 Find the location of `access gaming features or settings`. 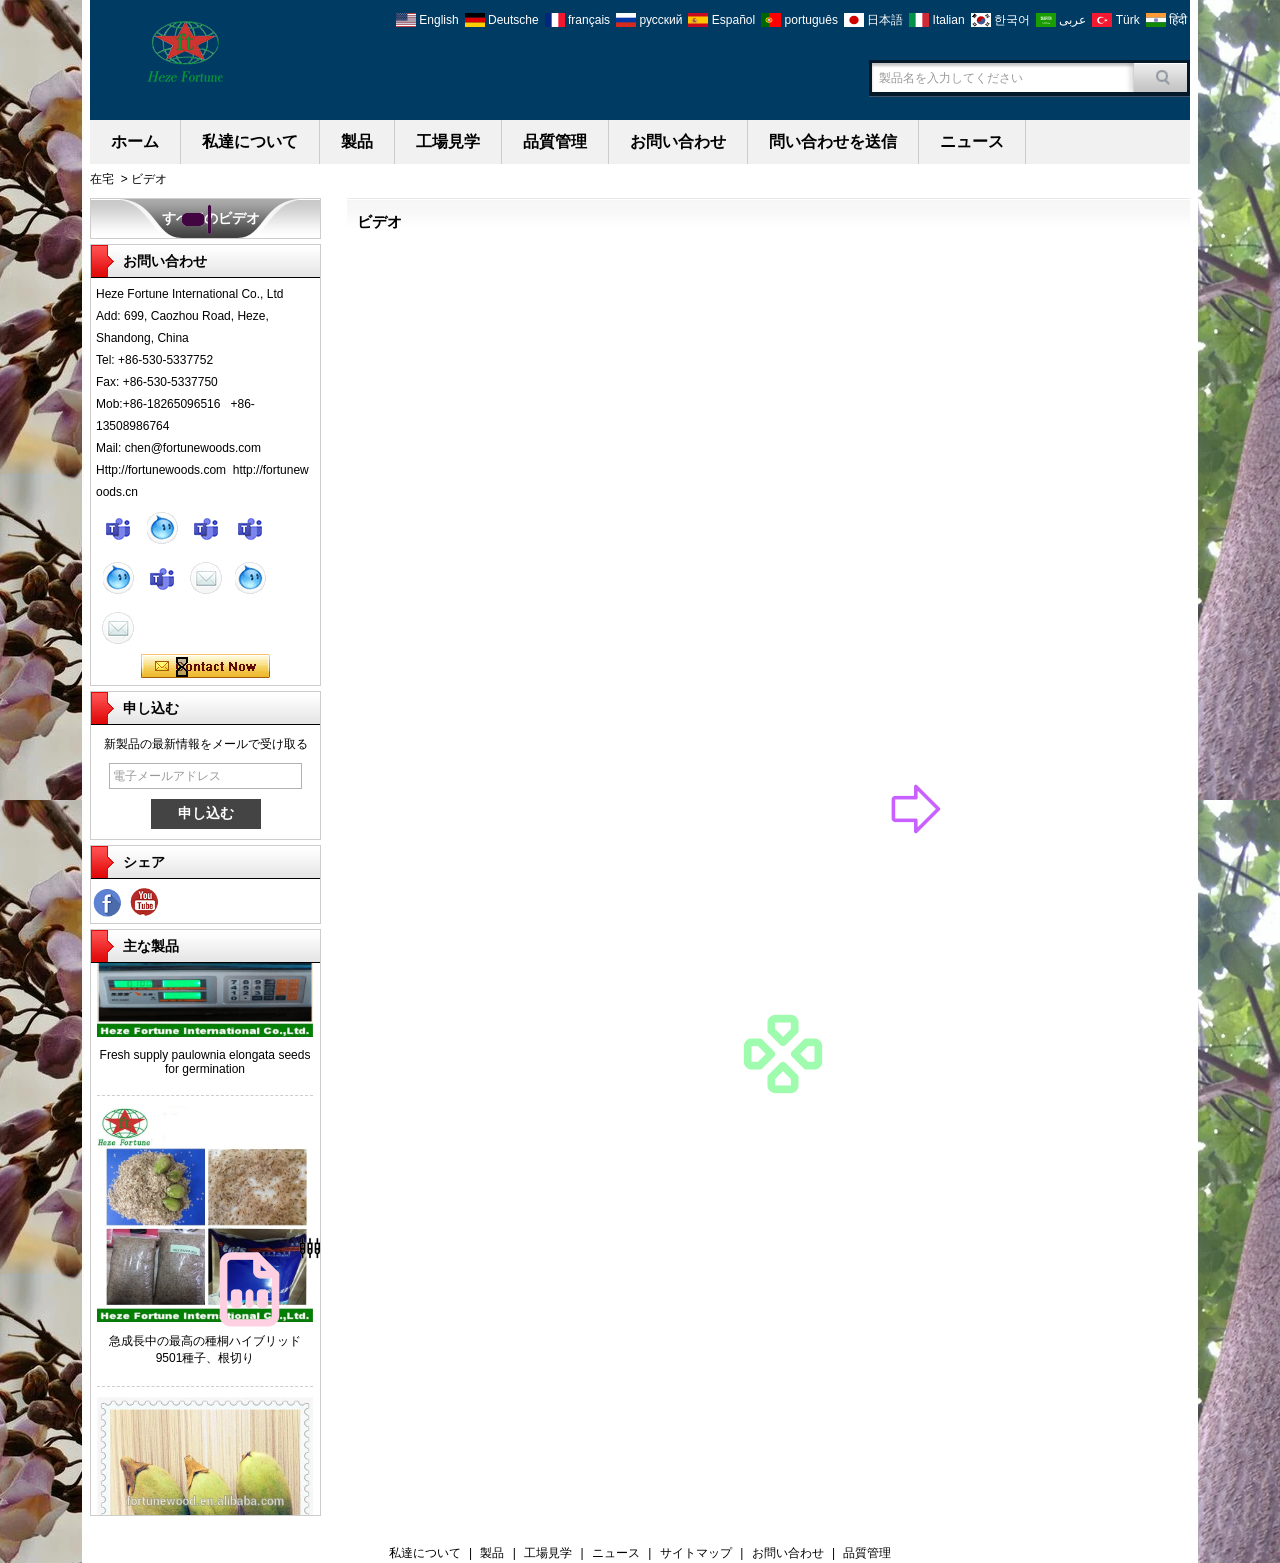

access gaming features or settings is located at coordinates (783, 1054).